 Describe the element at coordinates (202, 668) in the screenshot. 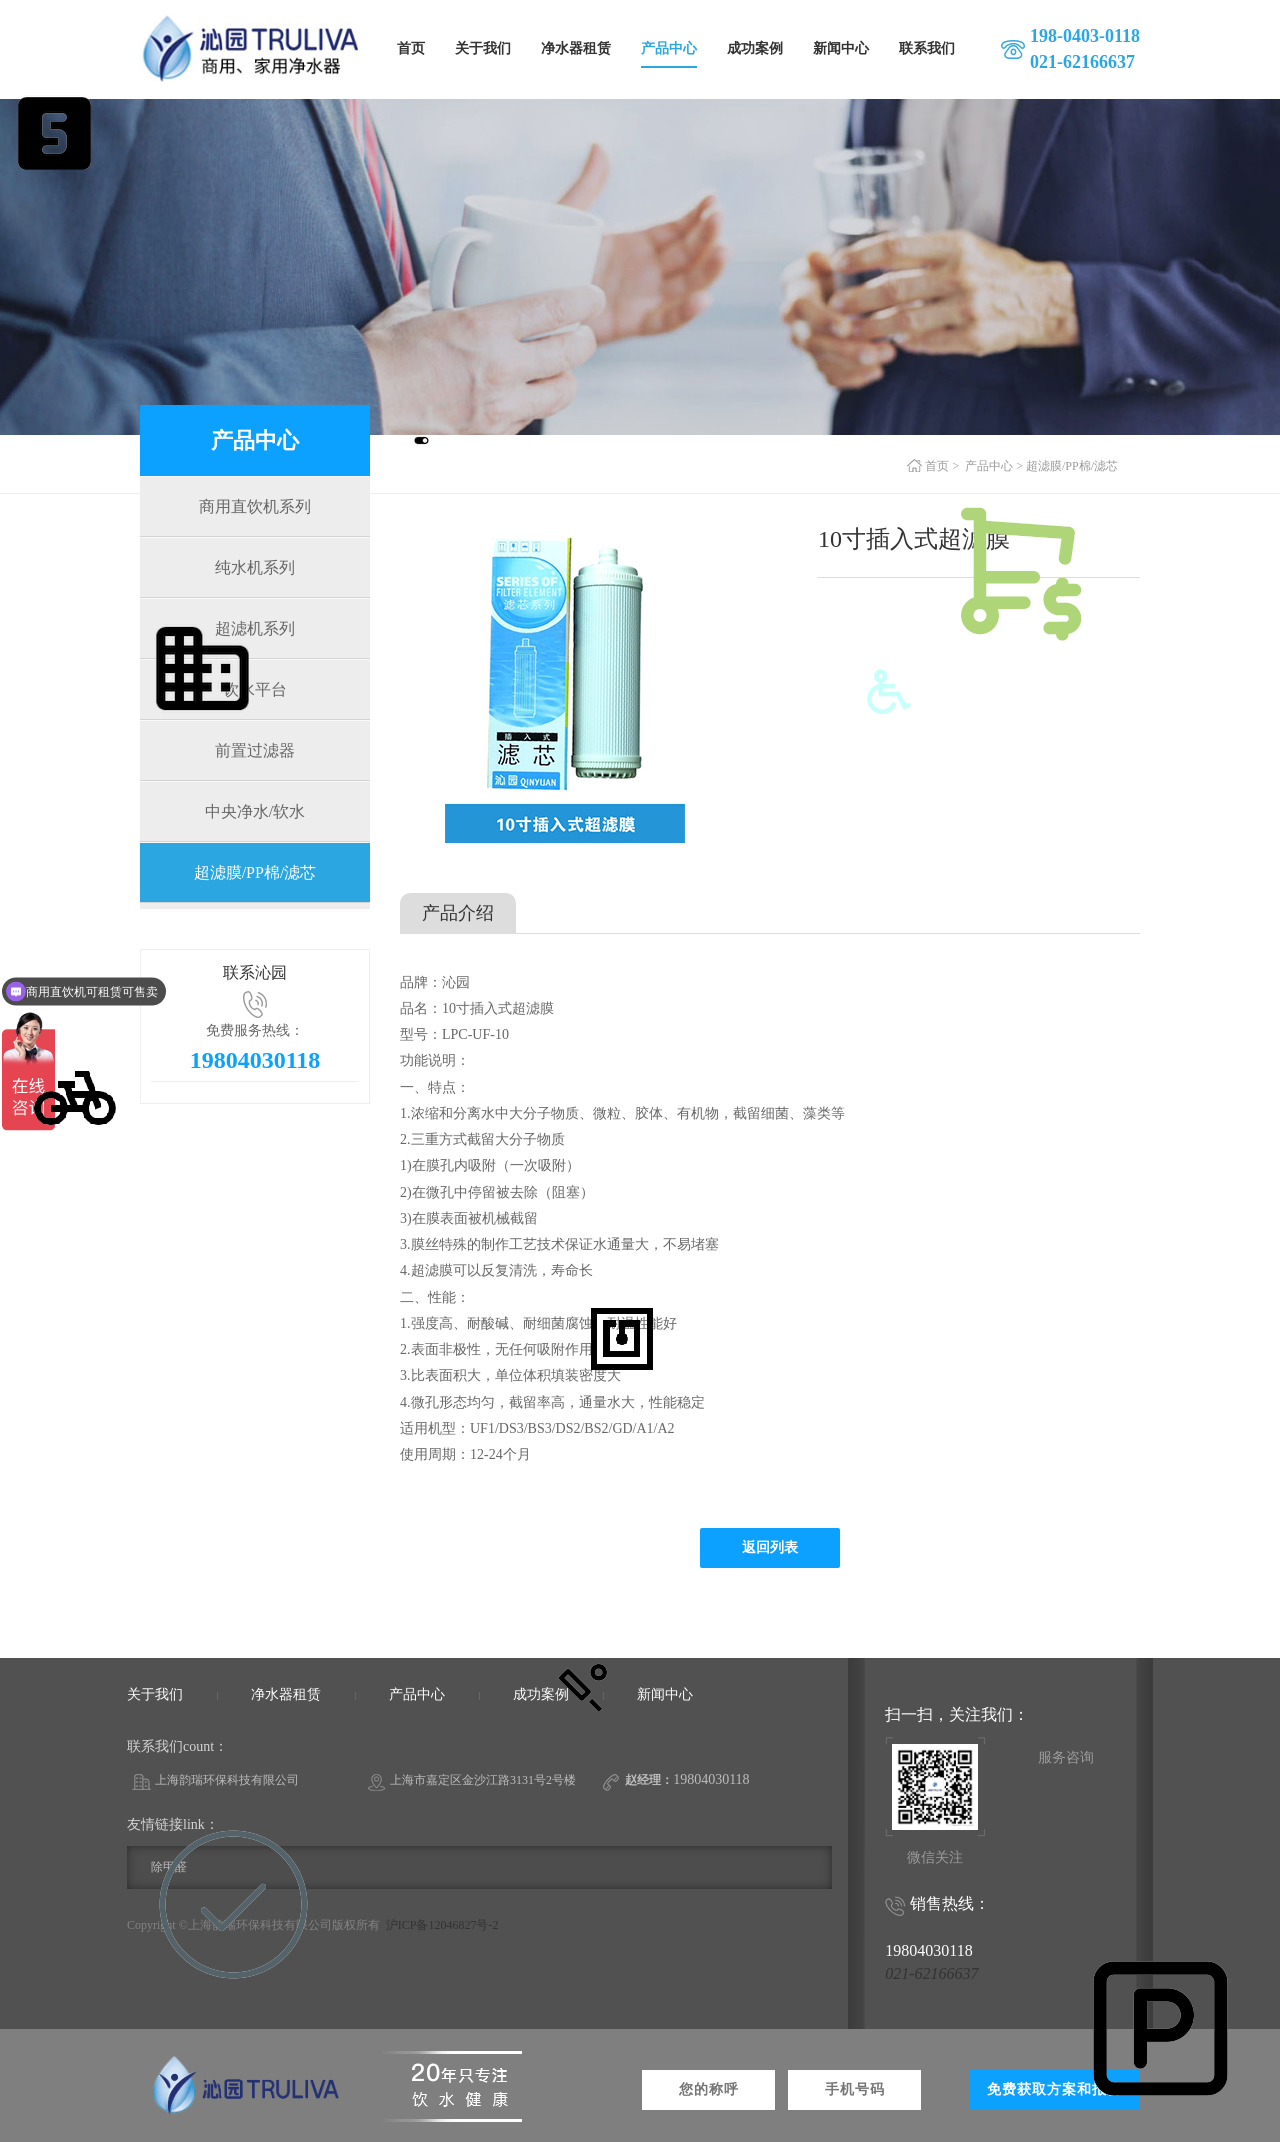

I see `view business contact information` at that location.